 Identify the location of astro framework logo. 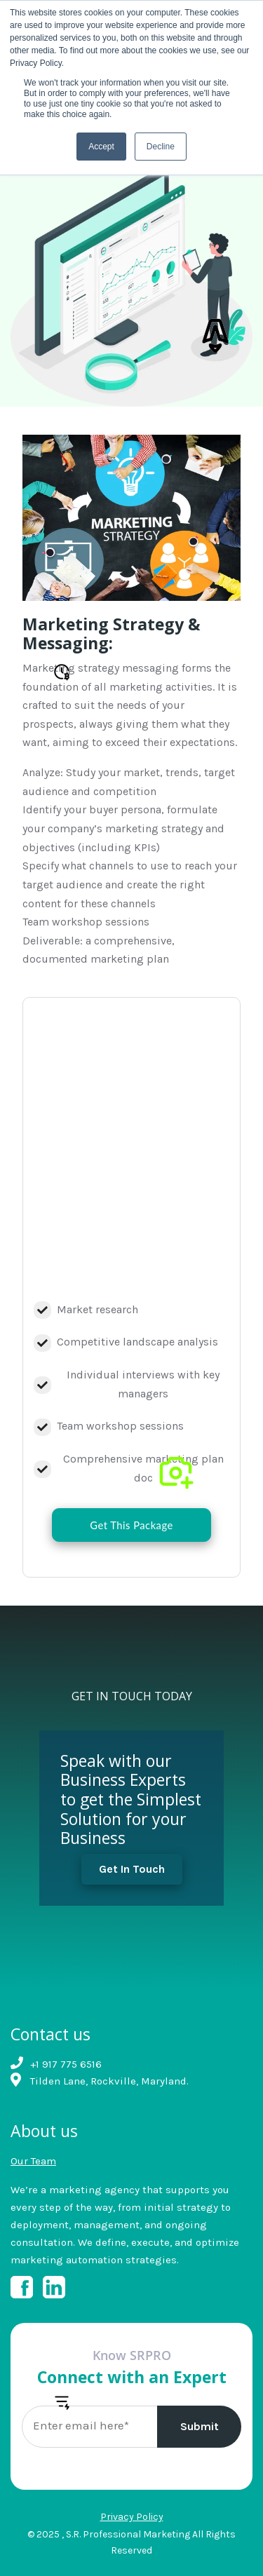
(215, 335).